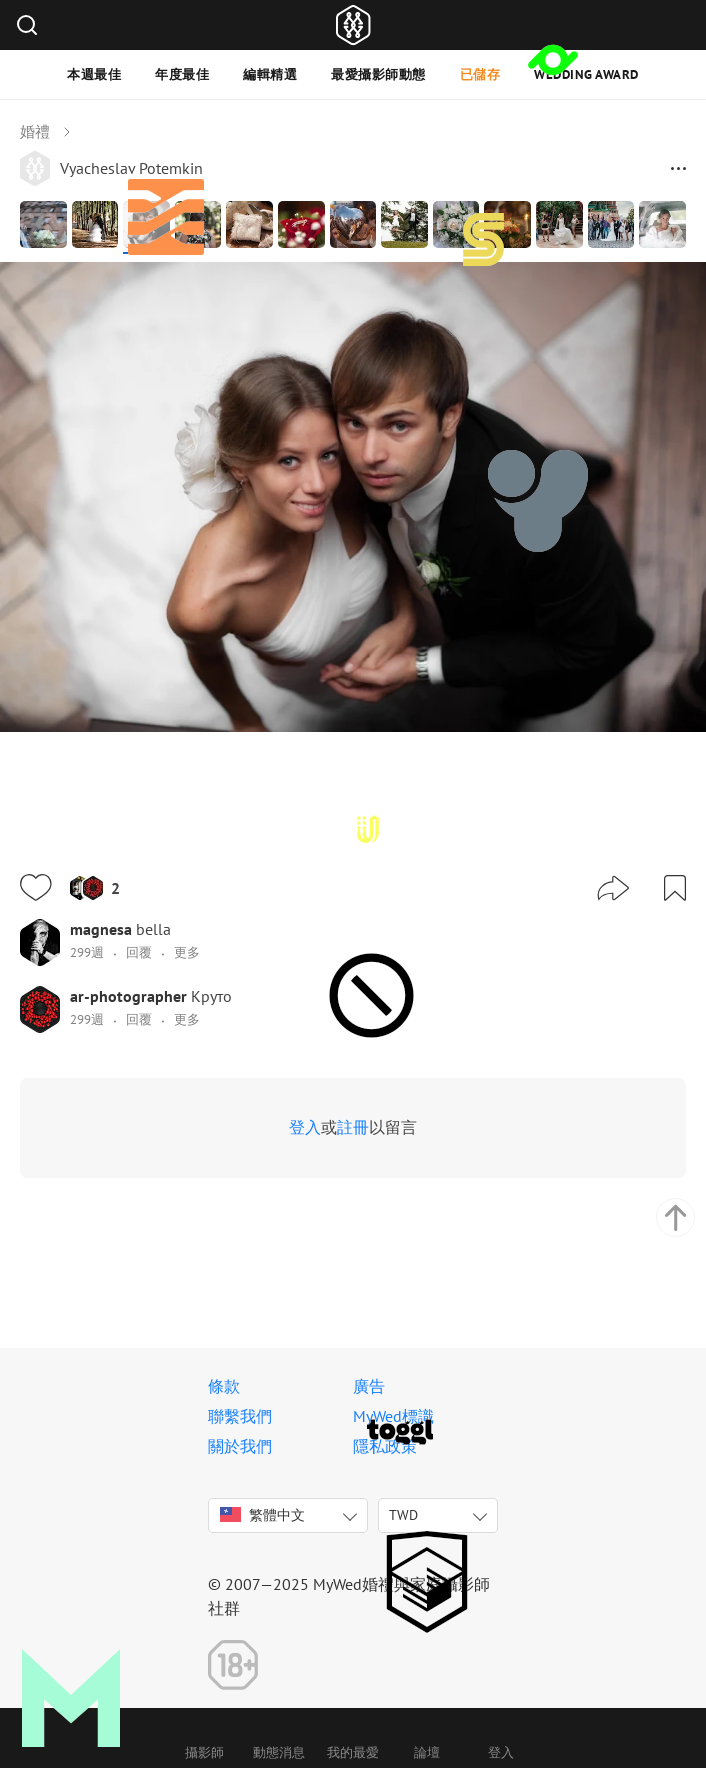 This screenshot has width=706, height=1768. I want to click on sega brand logo, so click(483, 239).